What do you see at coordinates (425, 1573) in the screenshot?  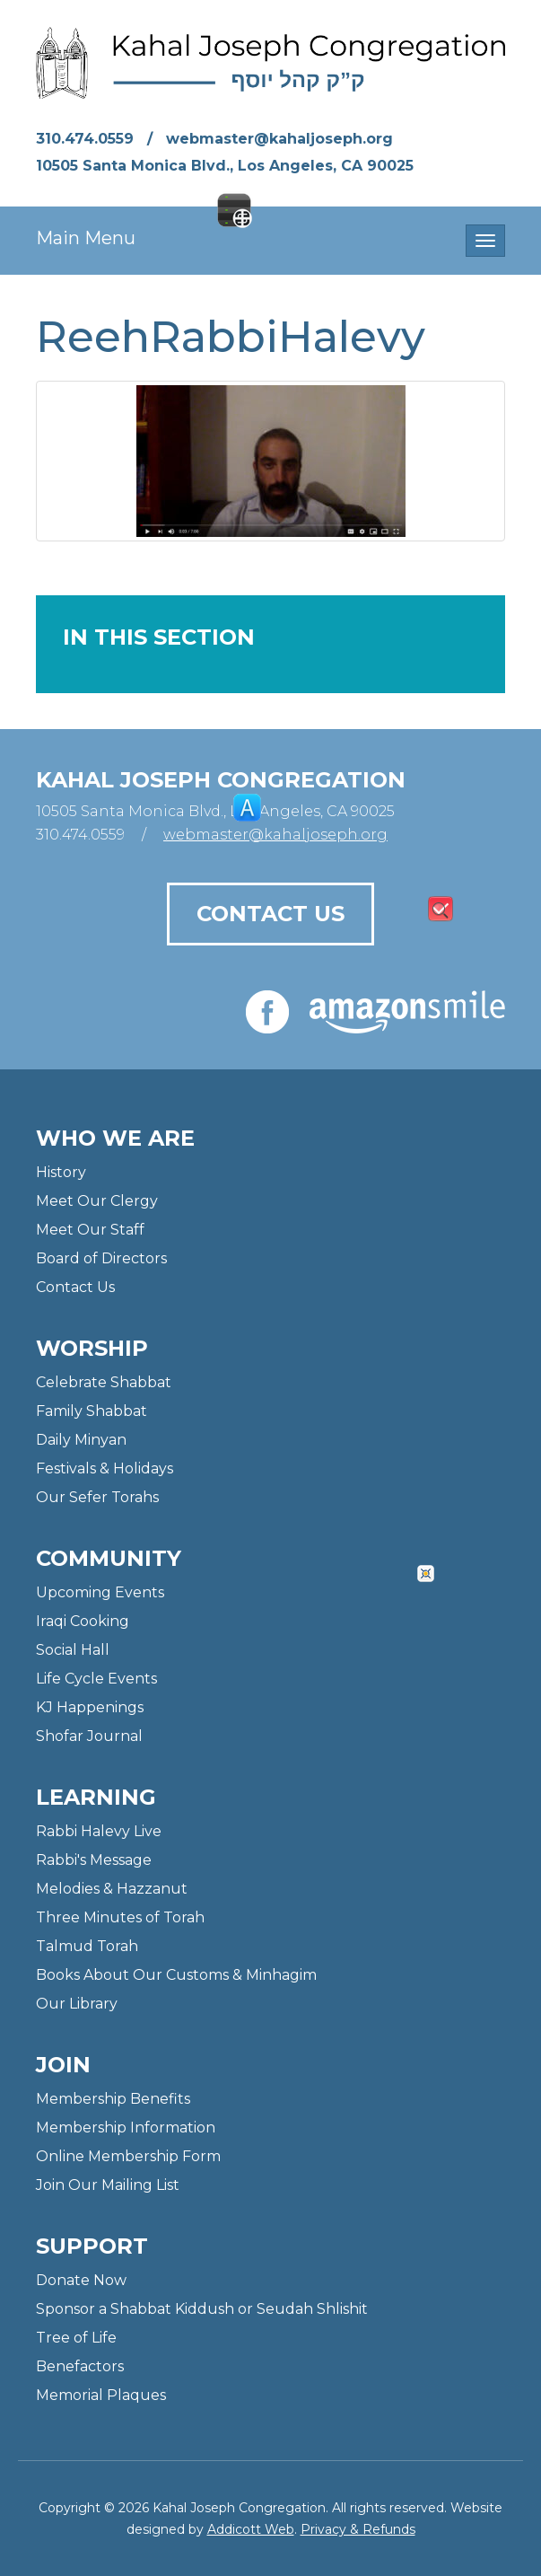 I see `open the BOINC distributed computing application` at bounding box center [425, 1573].